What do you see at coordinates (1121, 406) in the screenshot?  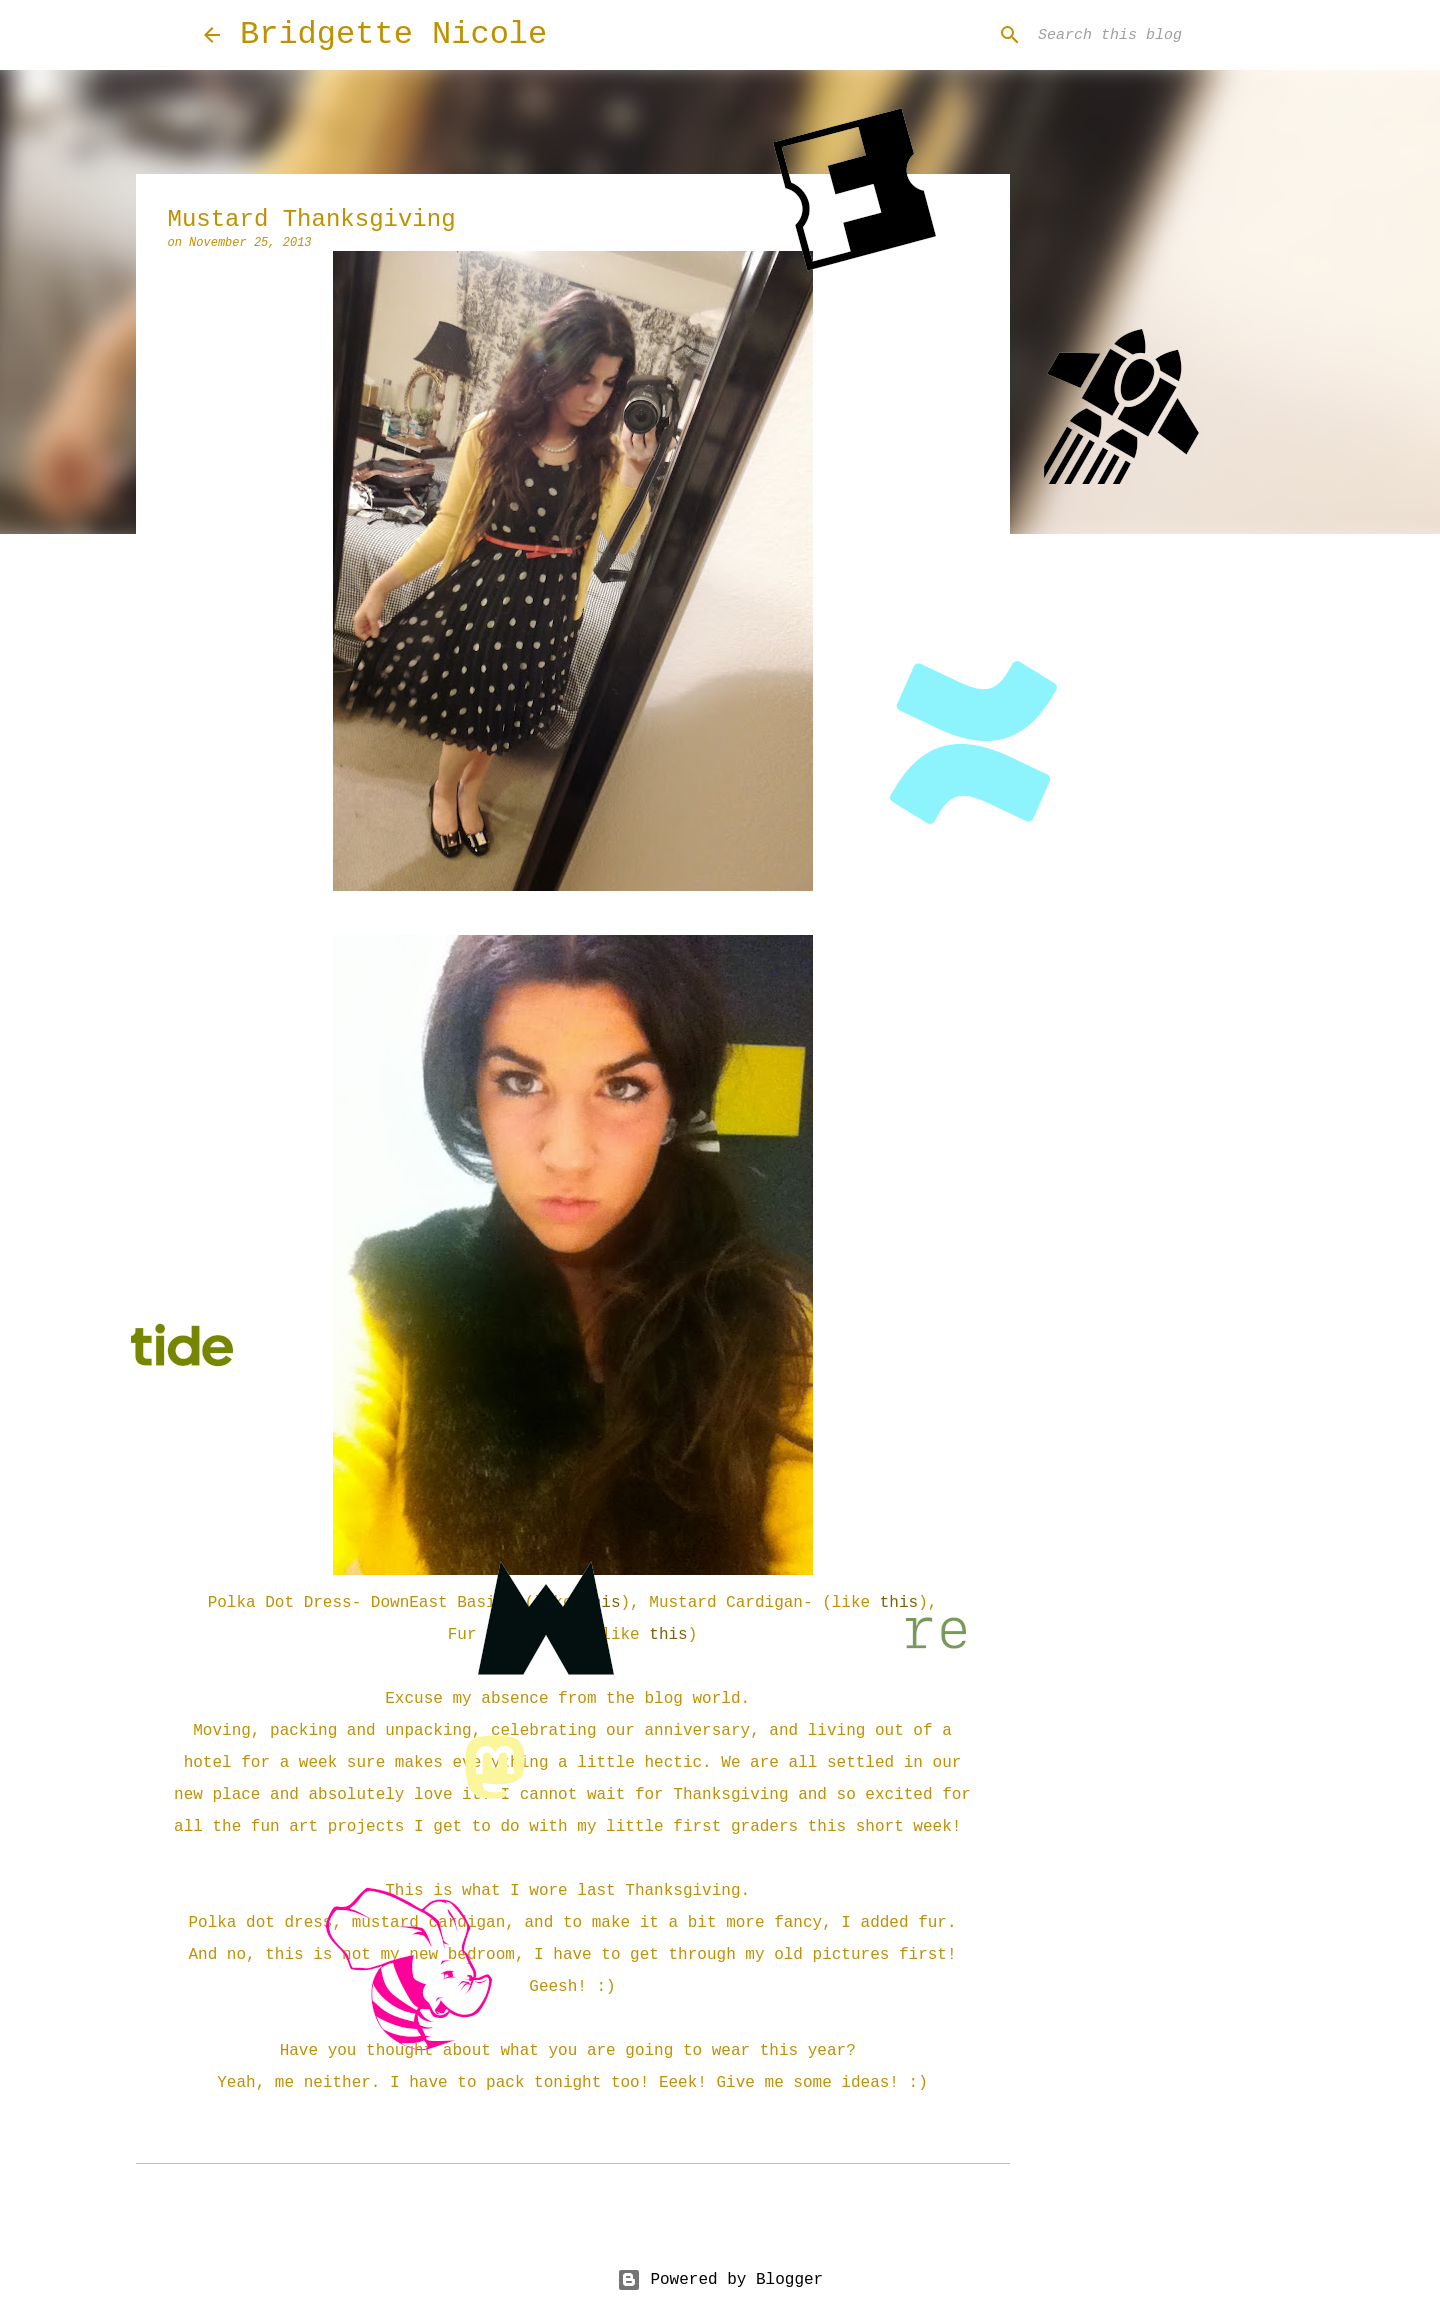 I see `jitpack package repository logo` at bounding box center [1121, 406].